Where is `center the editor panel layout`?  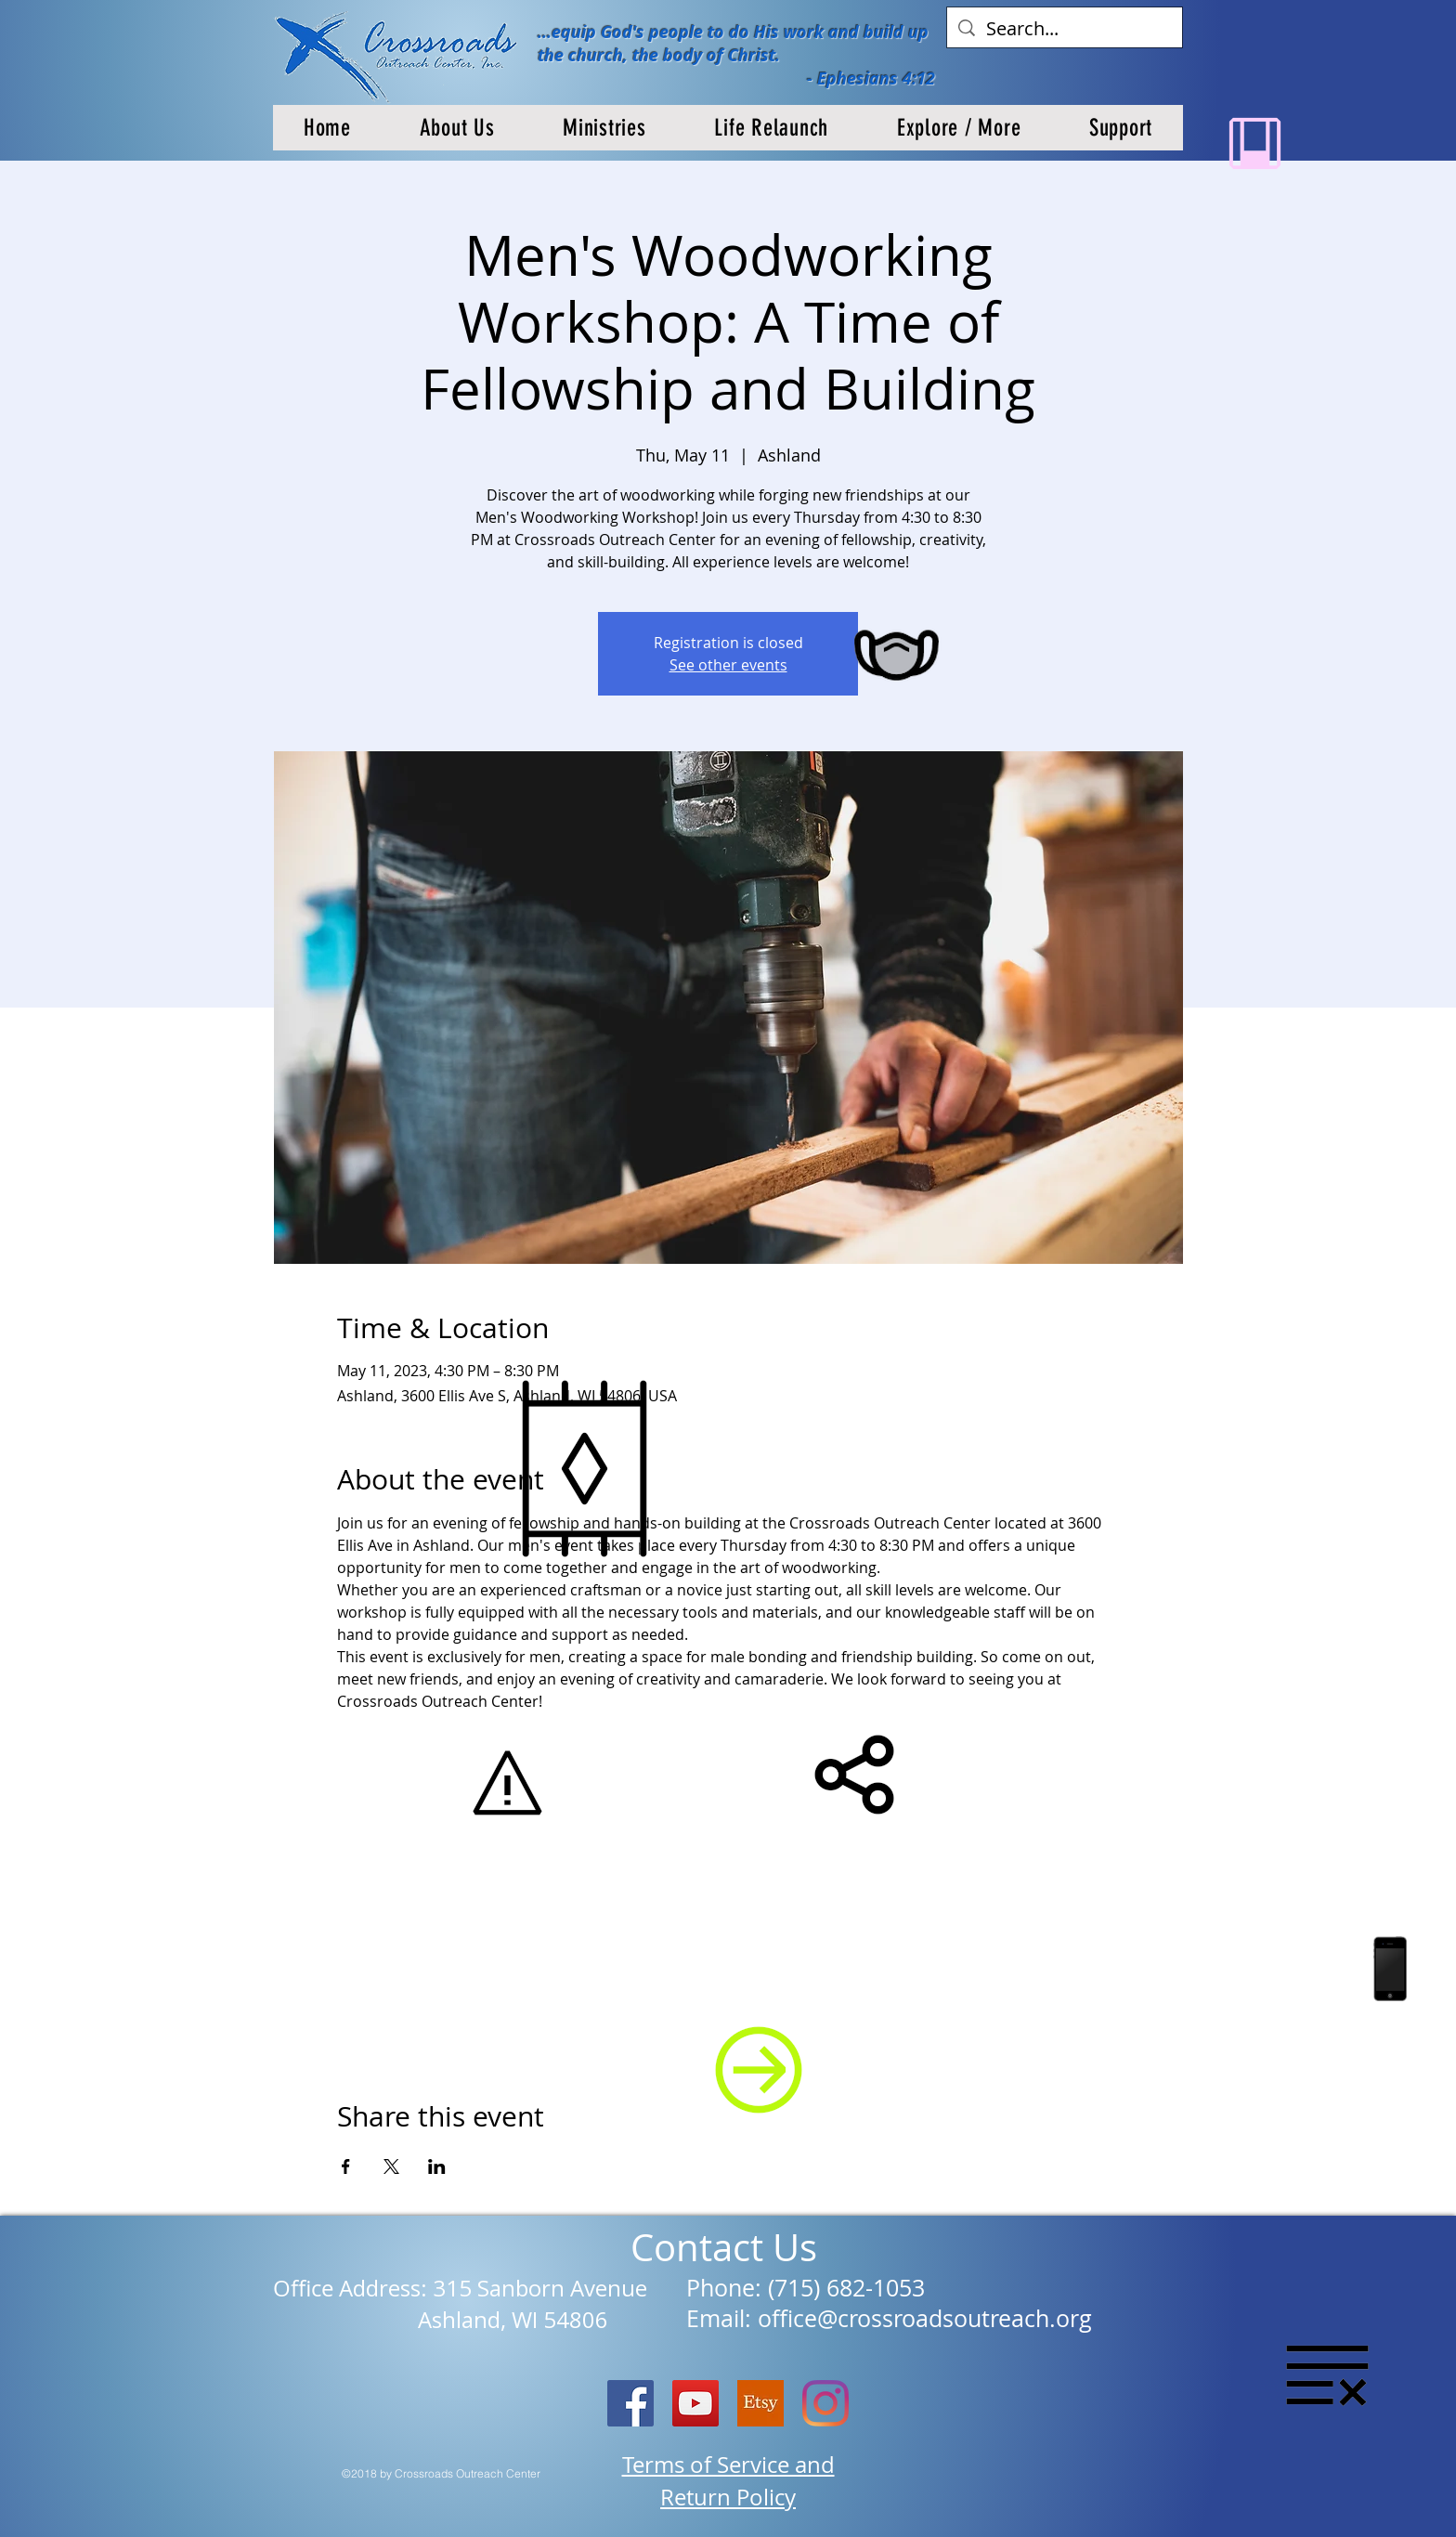 center the editor panel layout is located at coordinates (1254, 143).